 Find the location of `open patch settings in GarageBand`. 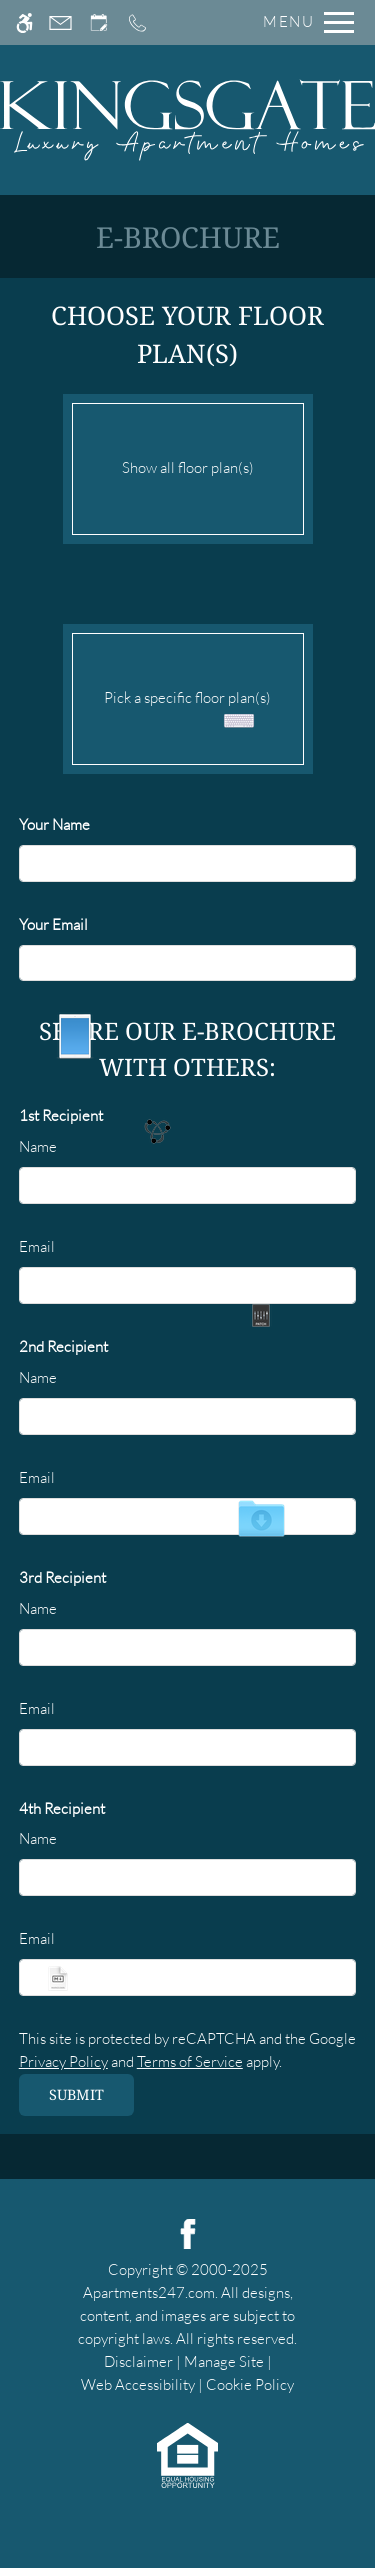

open patch settings in GarageBand is located at coordinates (261, 1316).